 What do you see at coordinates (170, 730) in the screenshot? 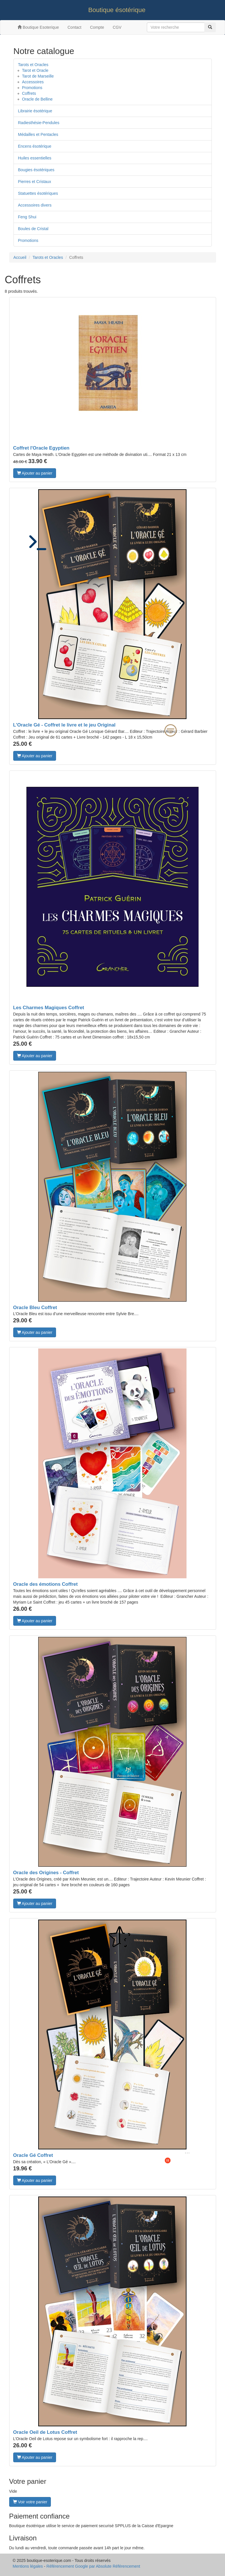
I see `open filter options` at bounding box center [170, 730].